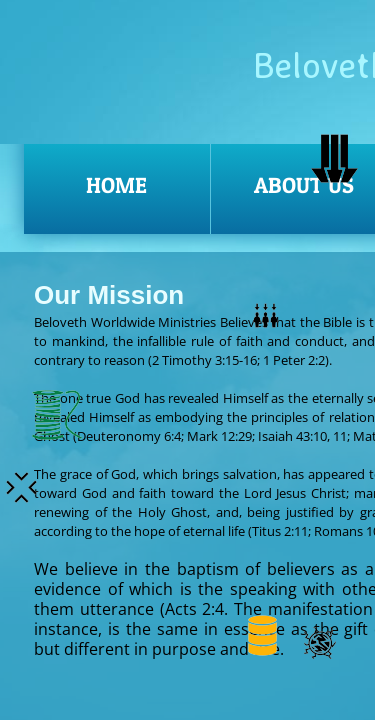  I want to click on indicates an unstable or volatile item in inventory, so click(320, 643).